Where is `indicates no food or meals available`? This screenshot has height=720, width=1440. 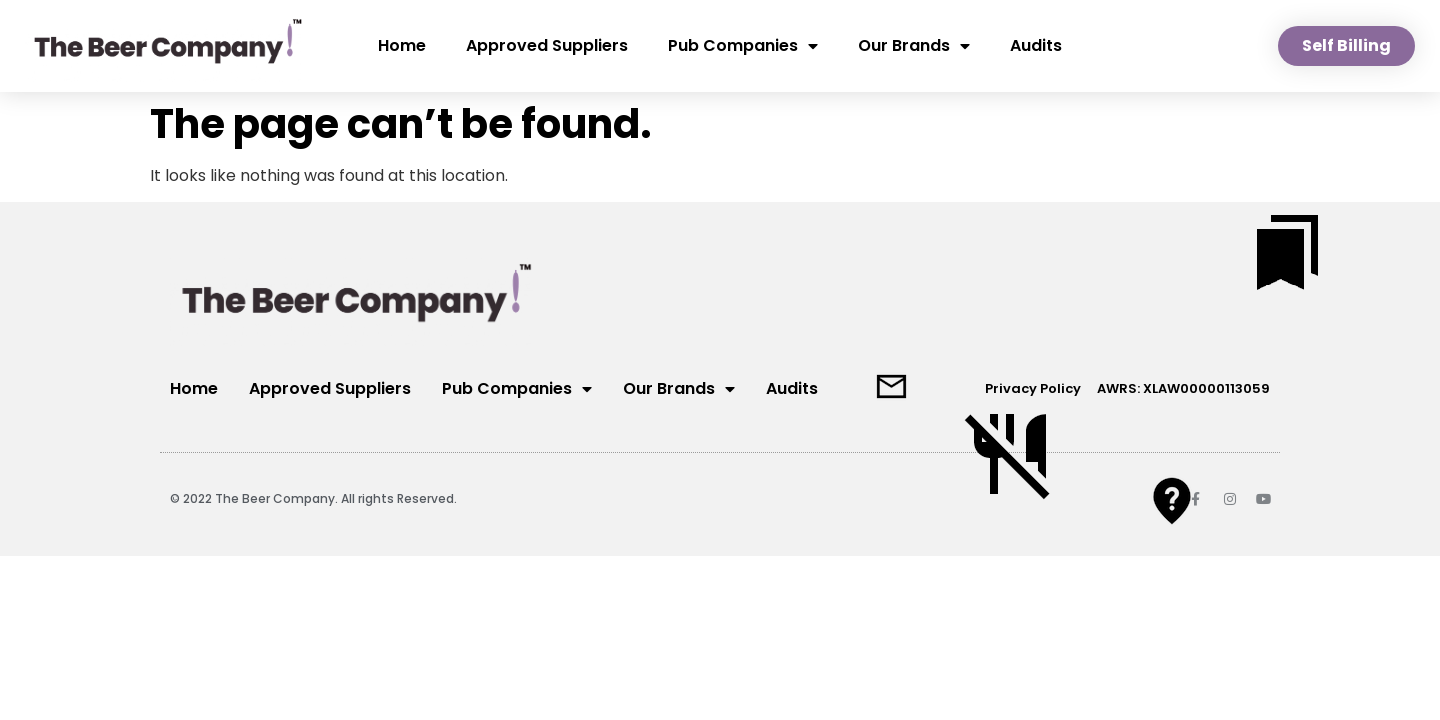
indicates no food or meals available is located at coordinates (1010, 454).